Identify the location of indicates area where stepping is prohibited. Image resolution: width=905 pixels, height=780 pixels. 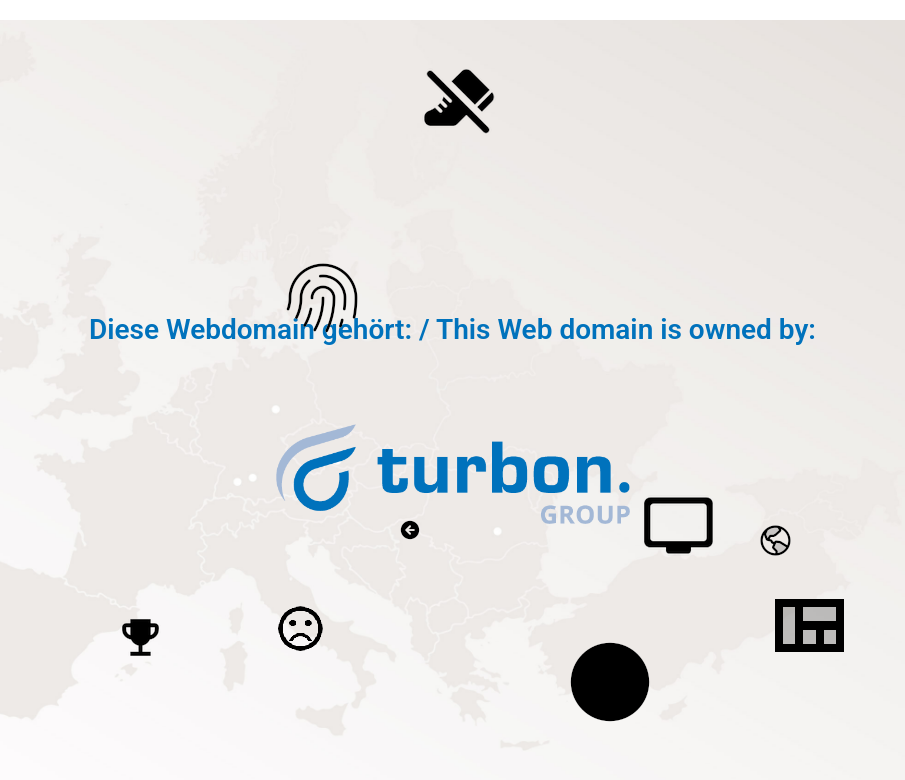
(460, 99).